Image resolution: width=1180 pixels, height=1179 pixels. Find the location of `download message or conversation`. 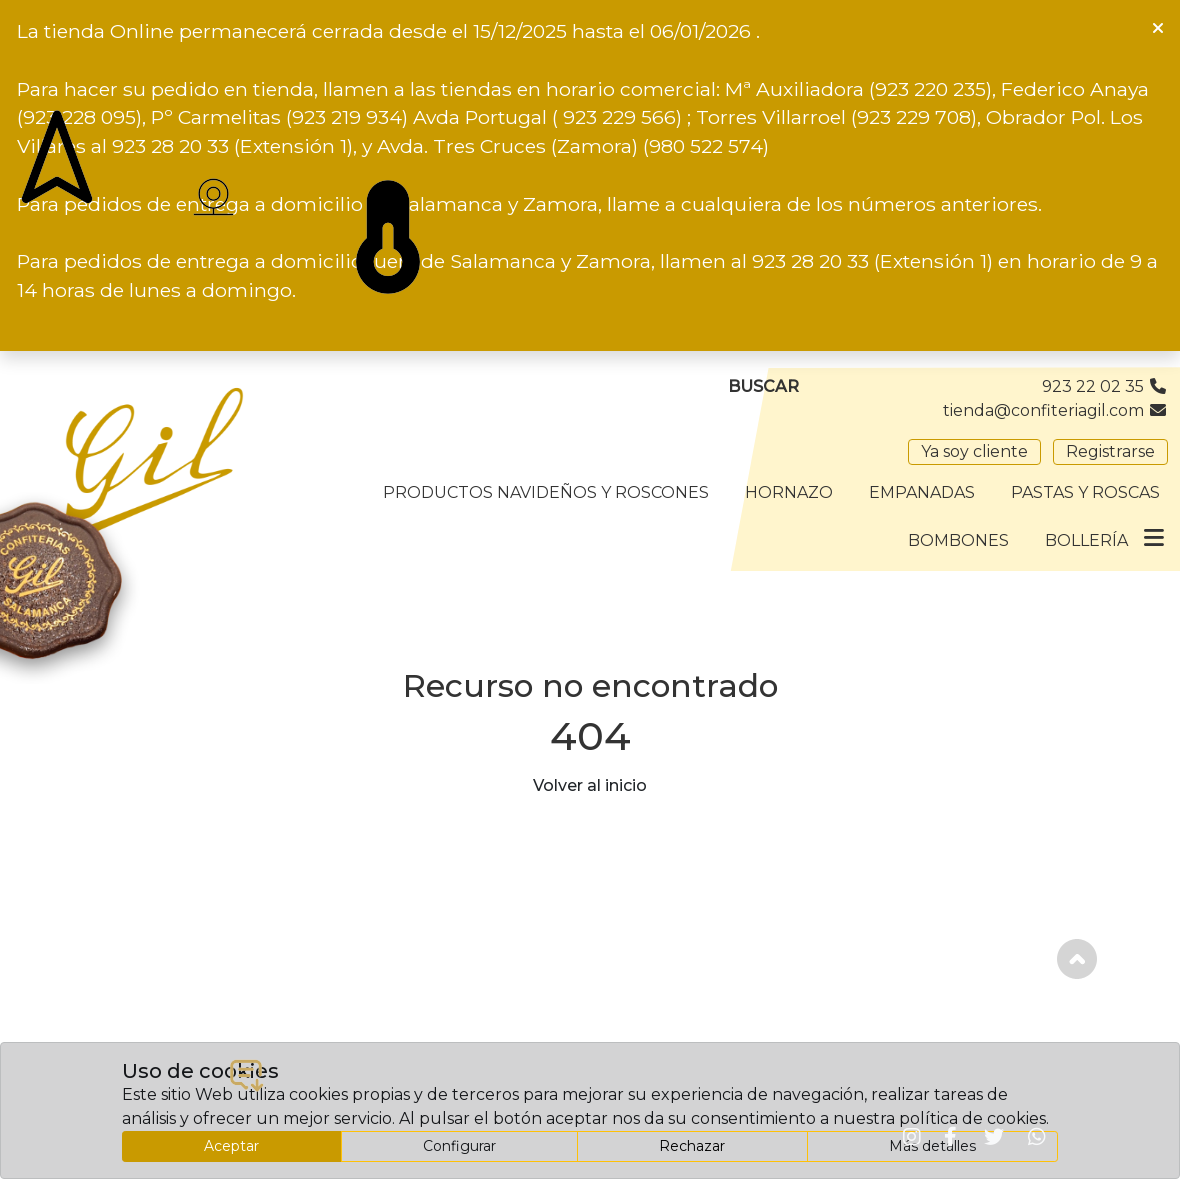

download message or conversation is located at coordinates (246, 1074).